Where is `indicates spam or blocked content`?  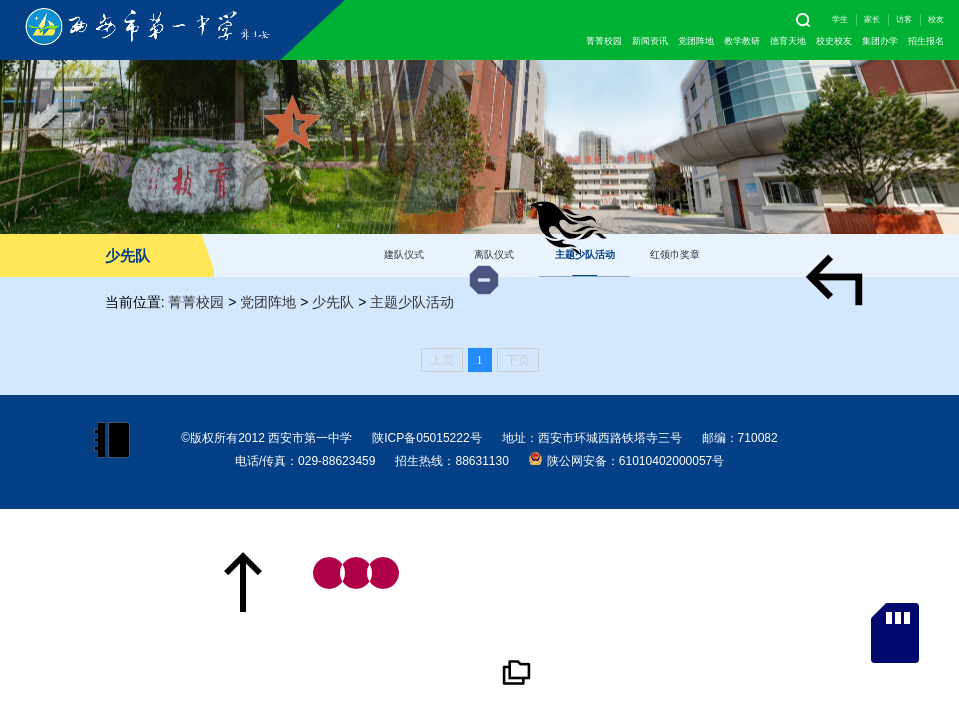
indicates spam or blocked content is located at coordinates (484, 280).